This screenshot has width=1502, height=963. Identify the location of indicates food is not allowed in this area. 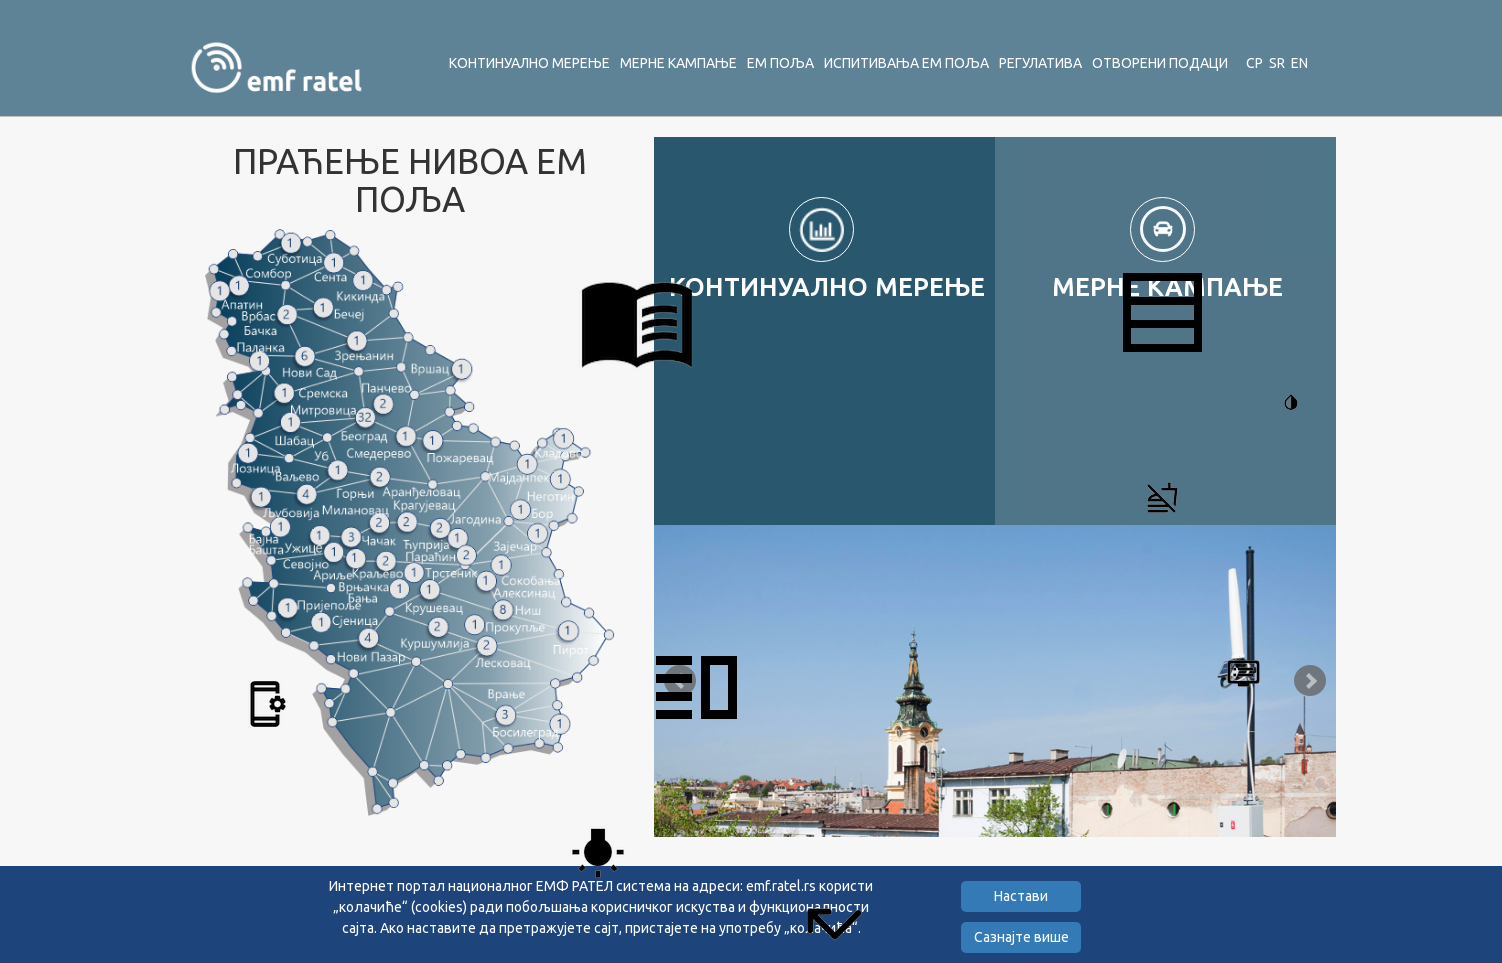
(1162, 497).